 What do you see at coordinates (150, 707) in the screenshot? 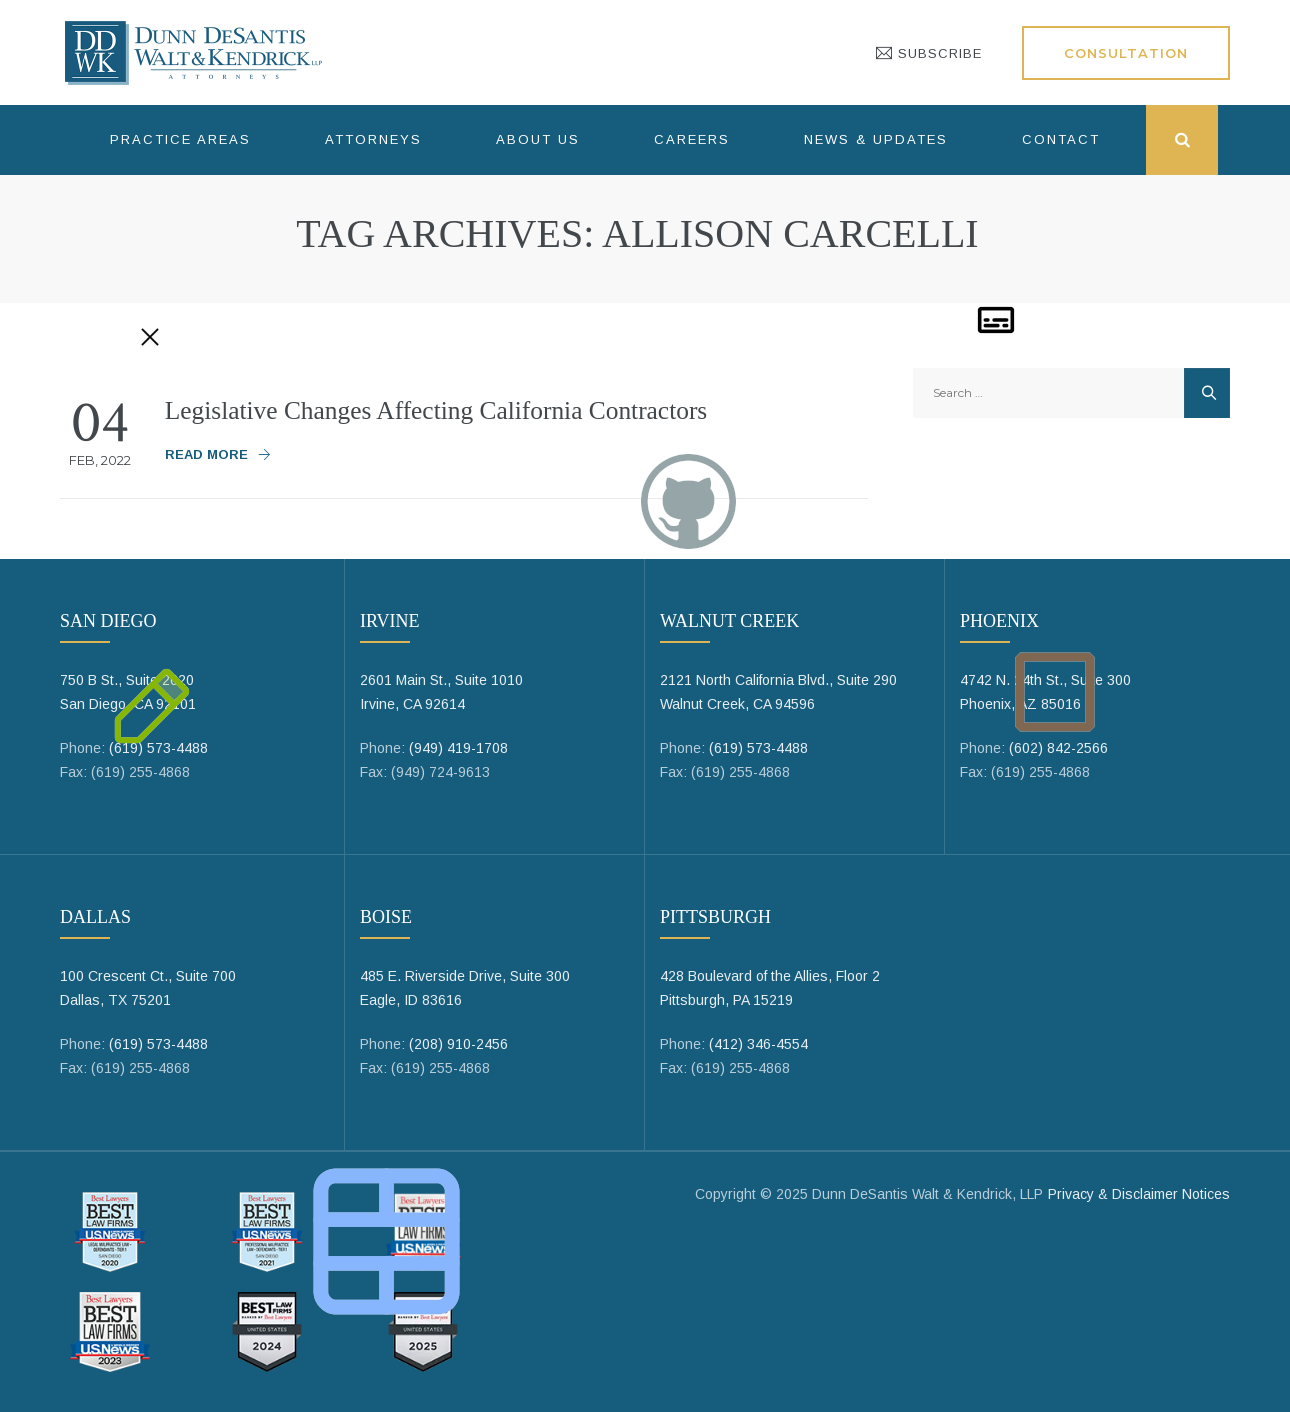
I see `edit content or text` at bounding box center [150, 707].